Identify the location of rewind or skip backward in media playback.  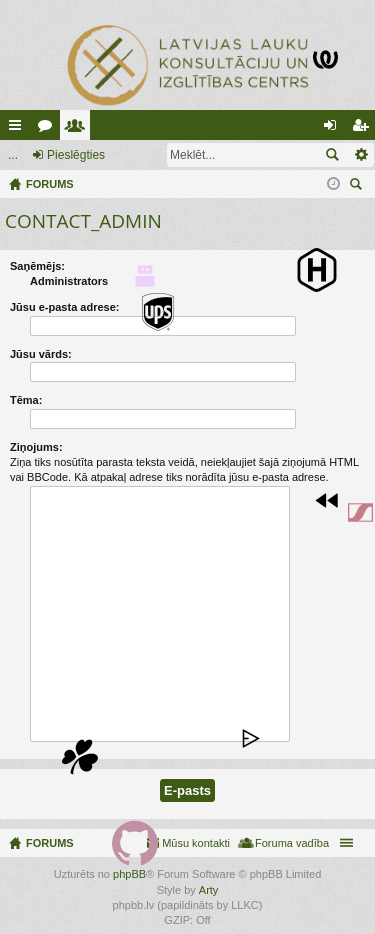
(327, 500).